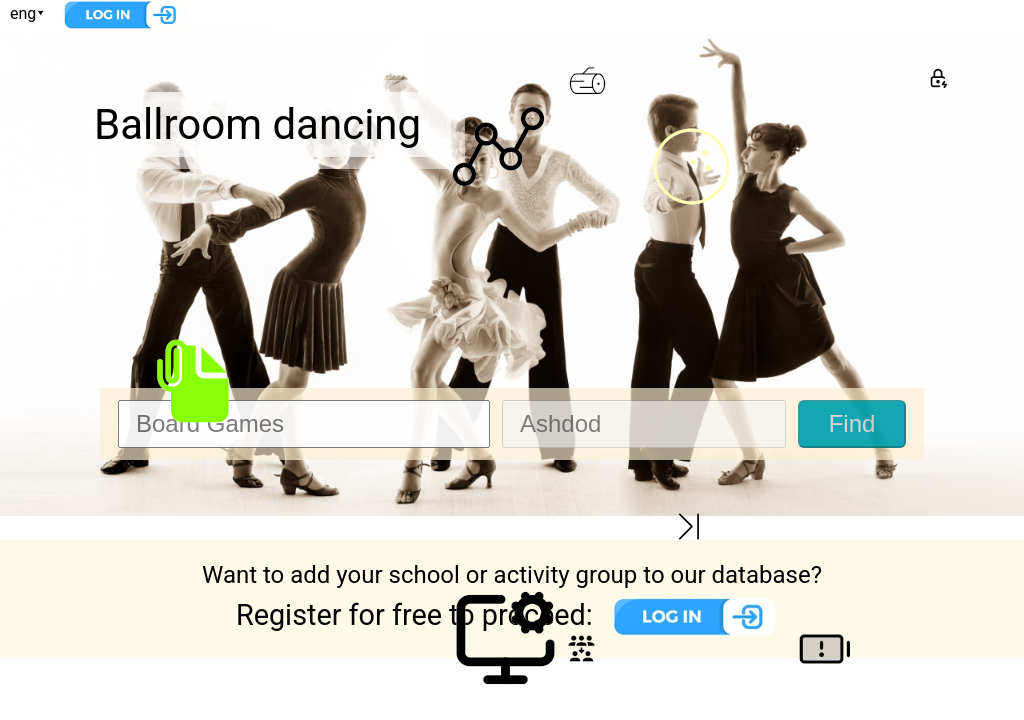  I want to click on access bowling or sports games, so click(691, 166).